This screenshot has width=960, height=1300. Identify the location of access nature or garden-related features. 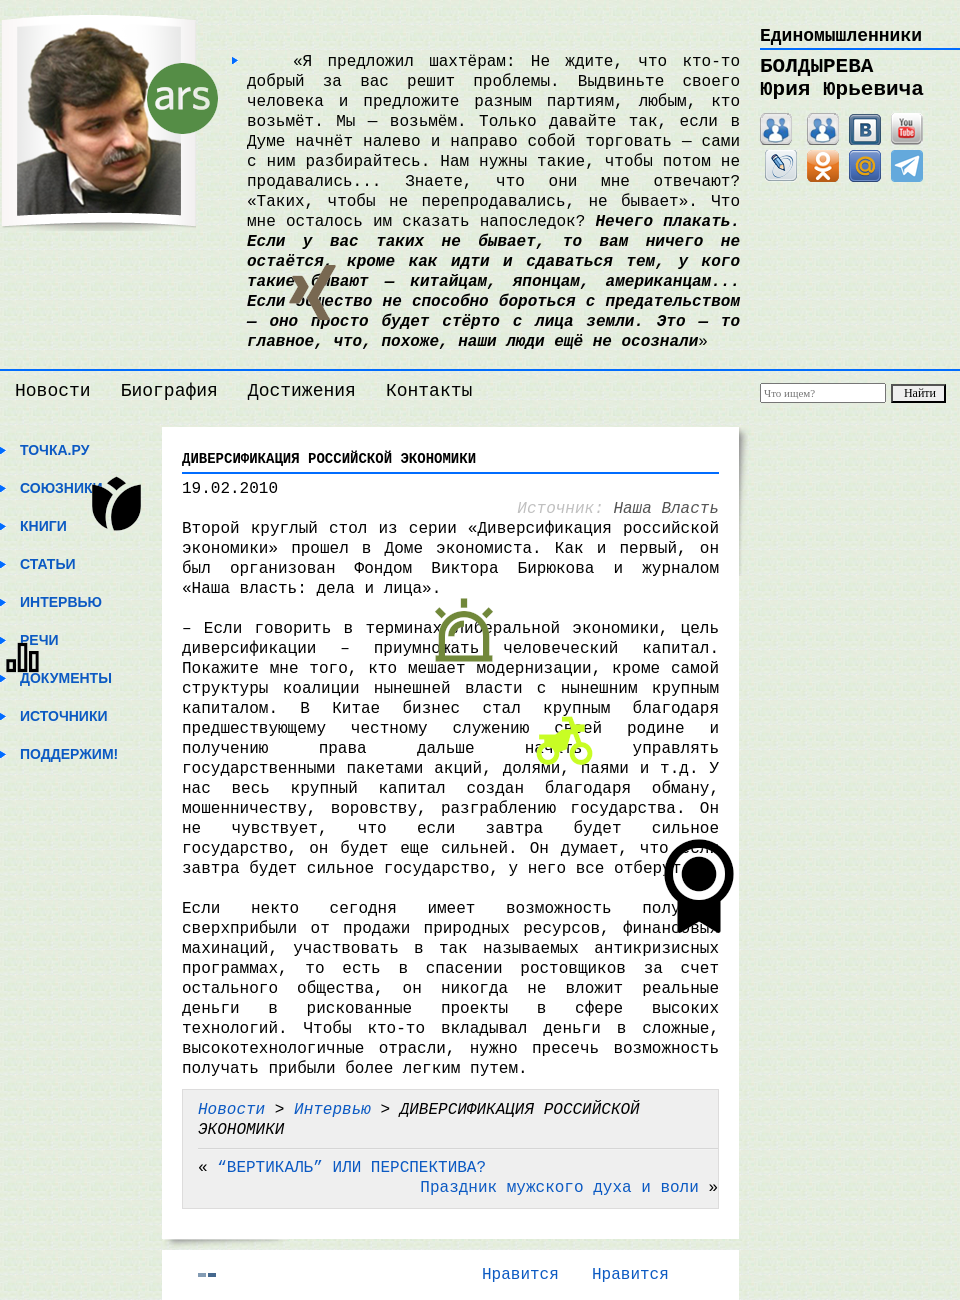
(116, 503).